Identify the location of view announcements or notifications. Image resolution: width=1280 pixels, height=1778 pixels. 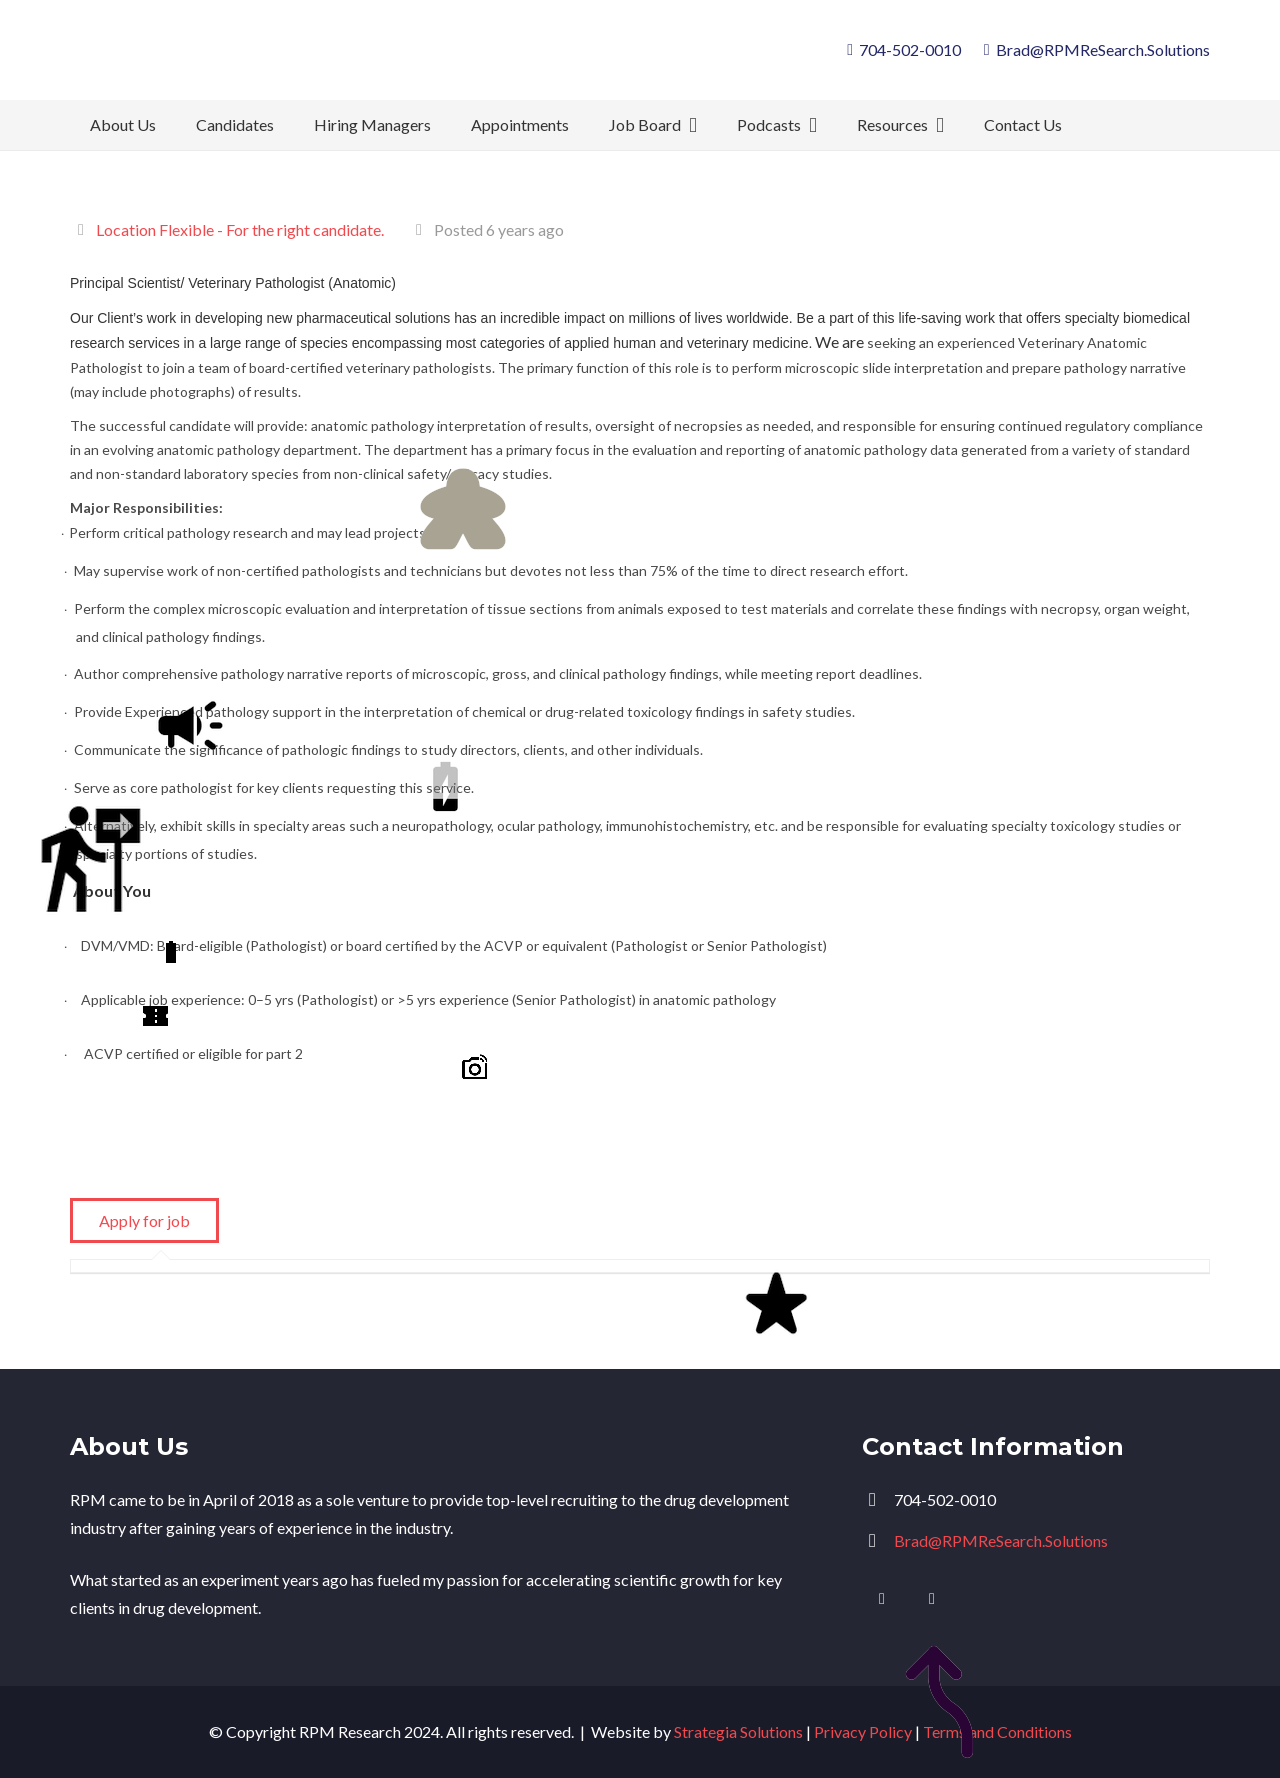
(190, 725).